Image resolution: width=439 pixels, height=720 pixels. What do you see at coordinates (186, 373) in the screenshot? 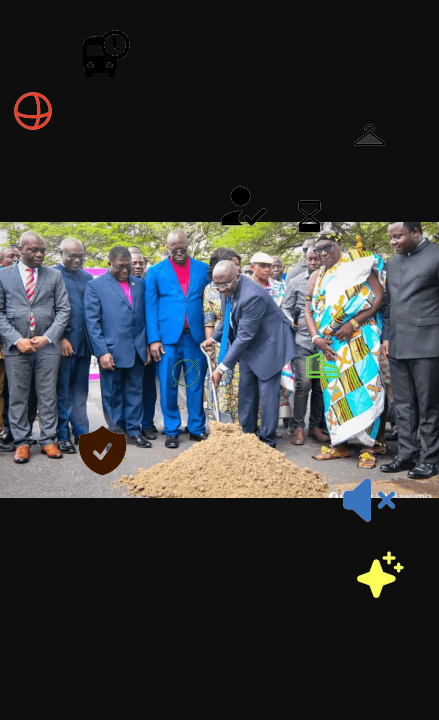
I see `indicates an empty or null state` at bounding box center [186, 373].